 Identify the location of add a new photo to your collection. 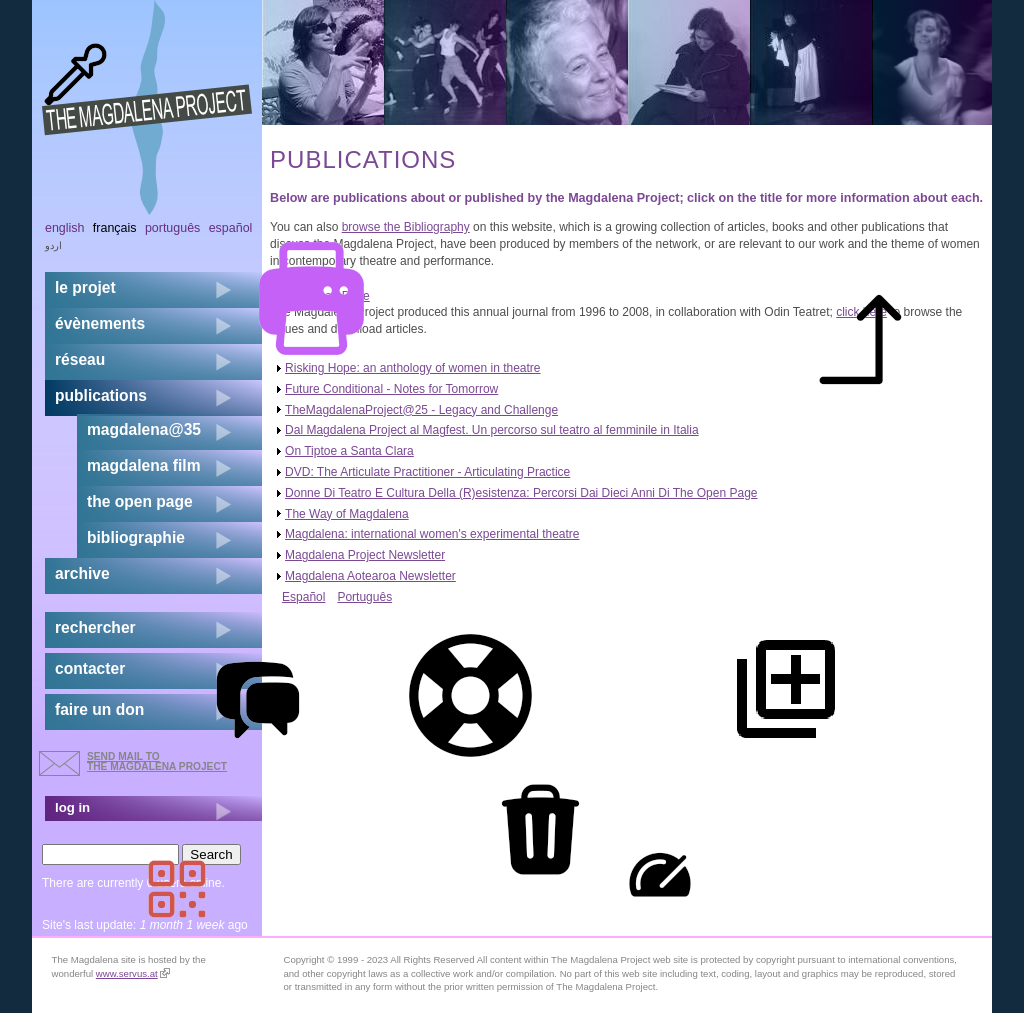
(786, 689).